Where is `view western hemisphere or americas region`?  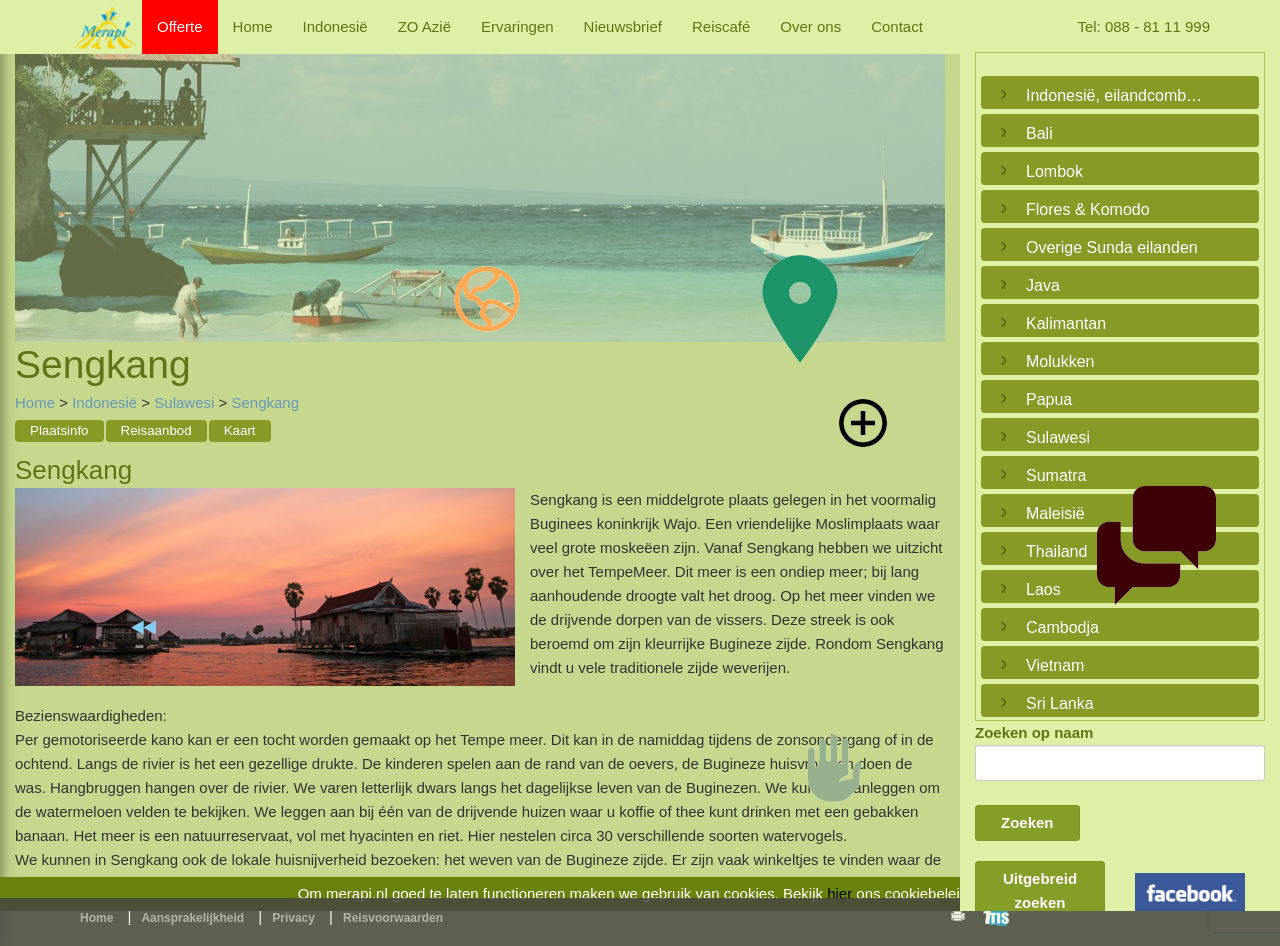
view western hemisphere or americas region is located at coordinates (487, 299).